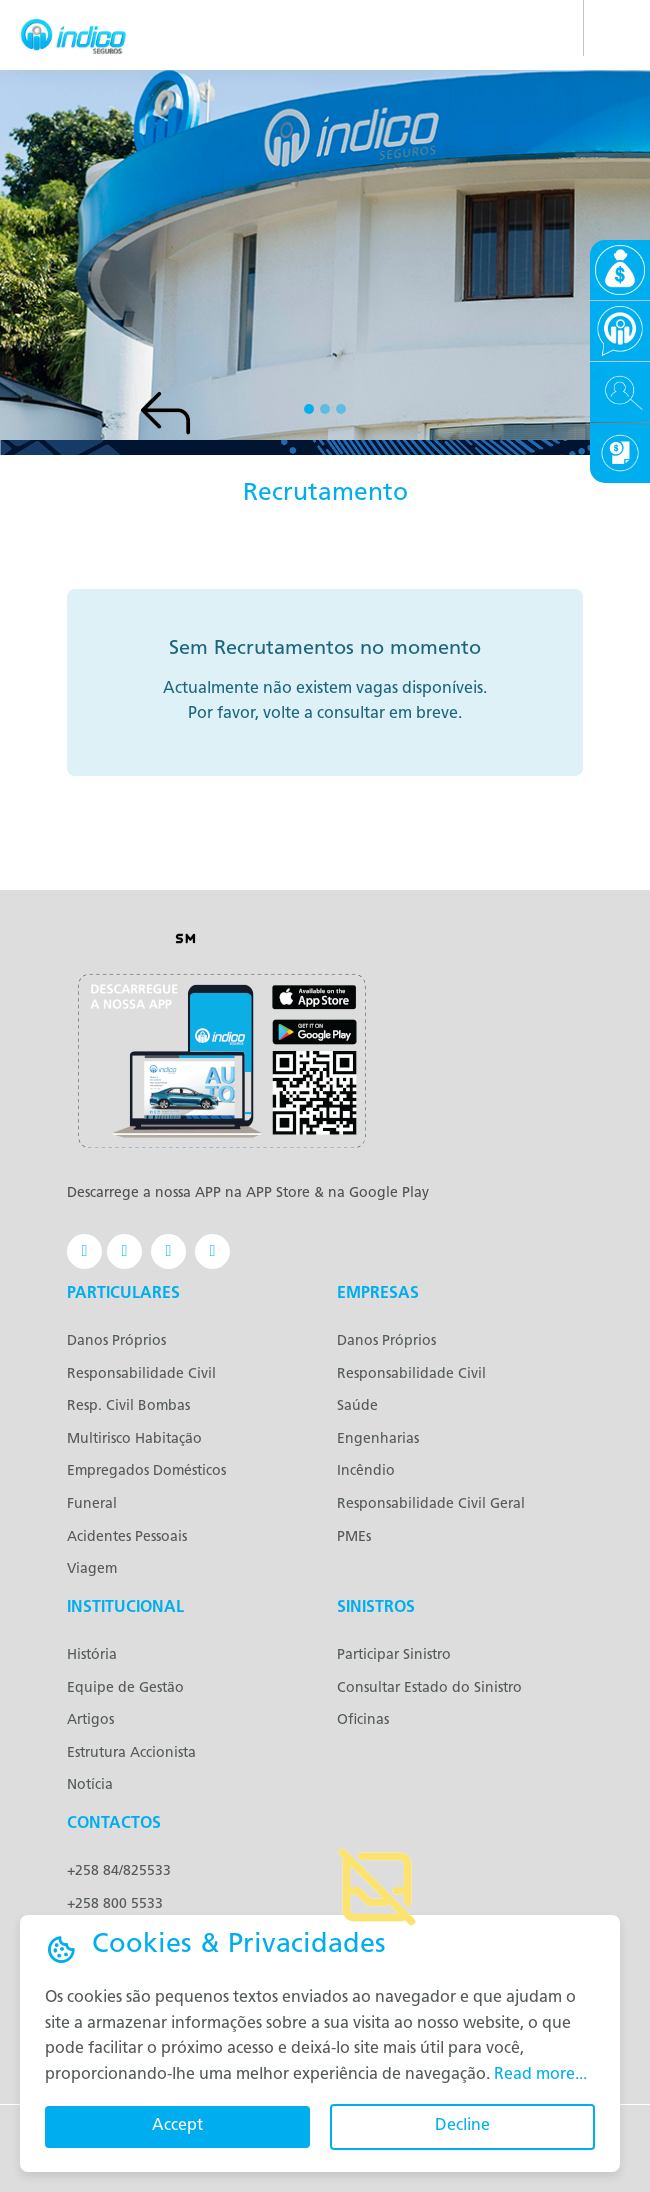  I want to click on indicates a service mark designation, so click(185, 938).